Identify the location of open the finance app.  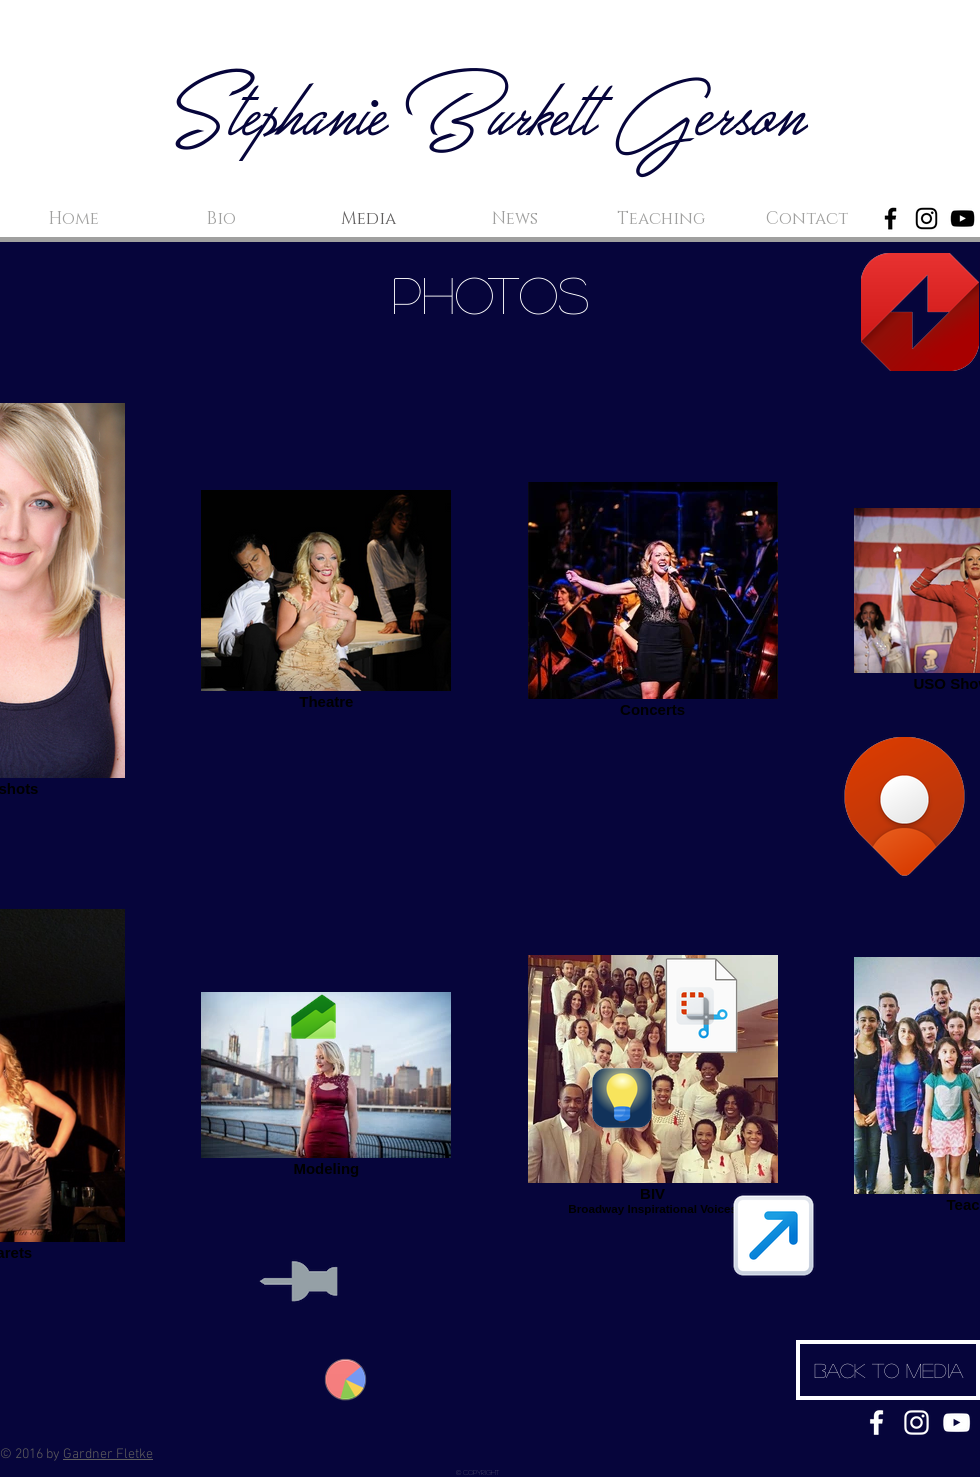
(313, 1016).